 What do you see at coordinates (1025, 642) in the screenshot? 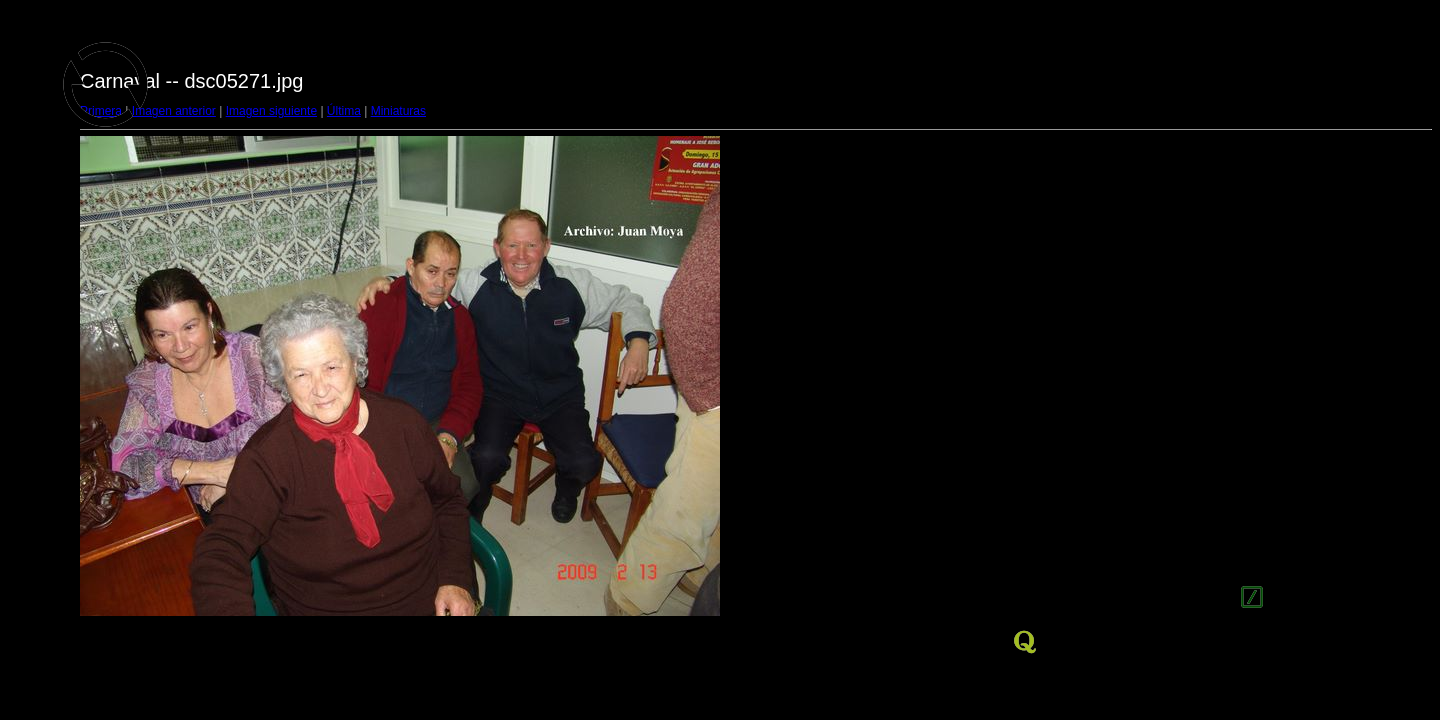
I see `open the Quora app` at bounding box center [1025, 642].